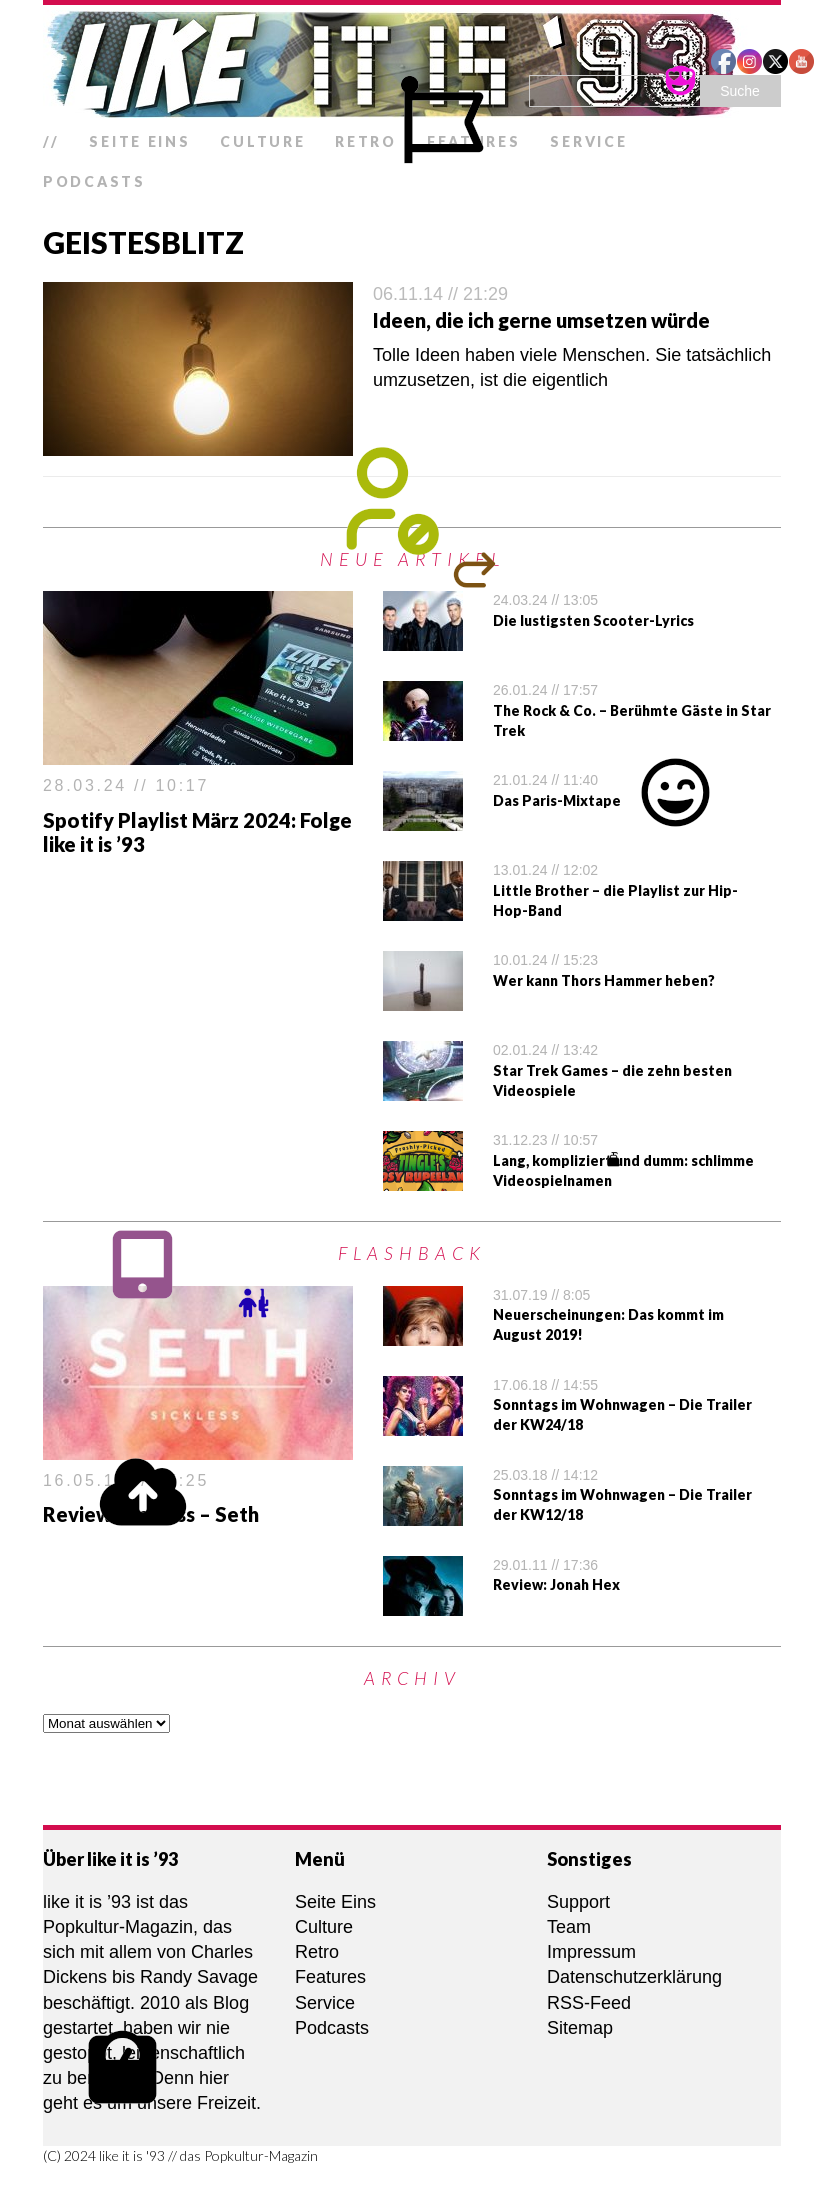 This screenshot has height=2206, width=824. I want to click on insert a winking emoji into text, so click(675, 792).